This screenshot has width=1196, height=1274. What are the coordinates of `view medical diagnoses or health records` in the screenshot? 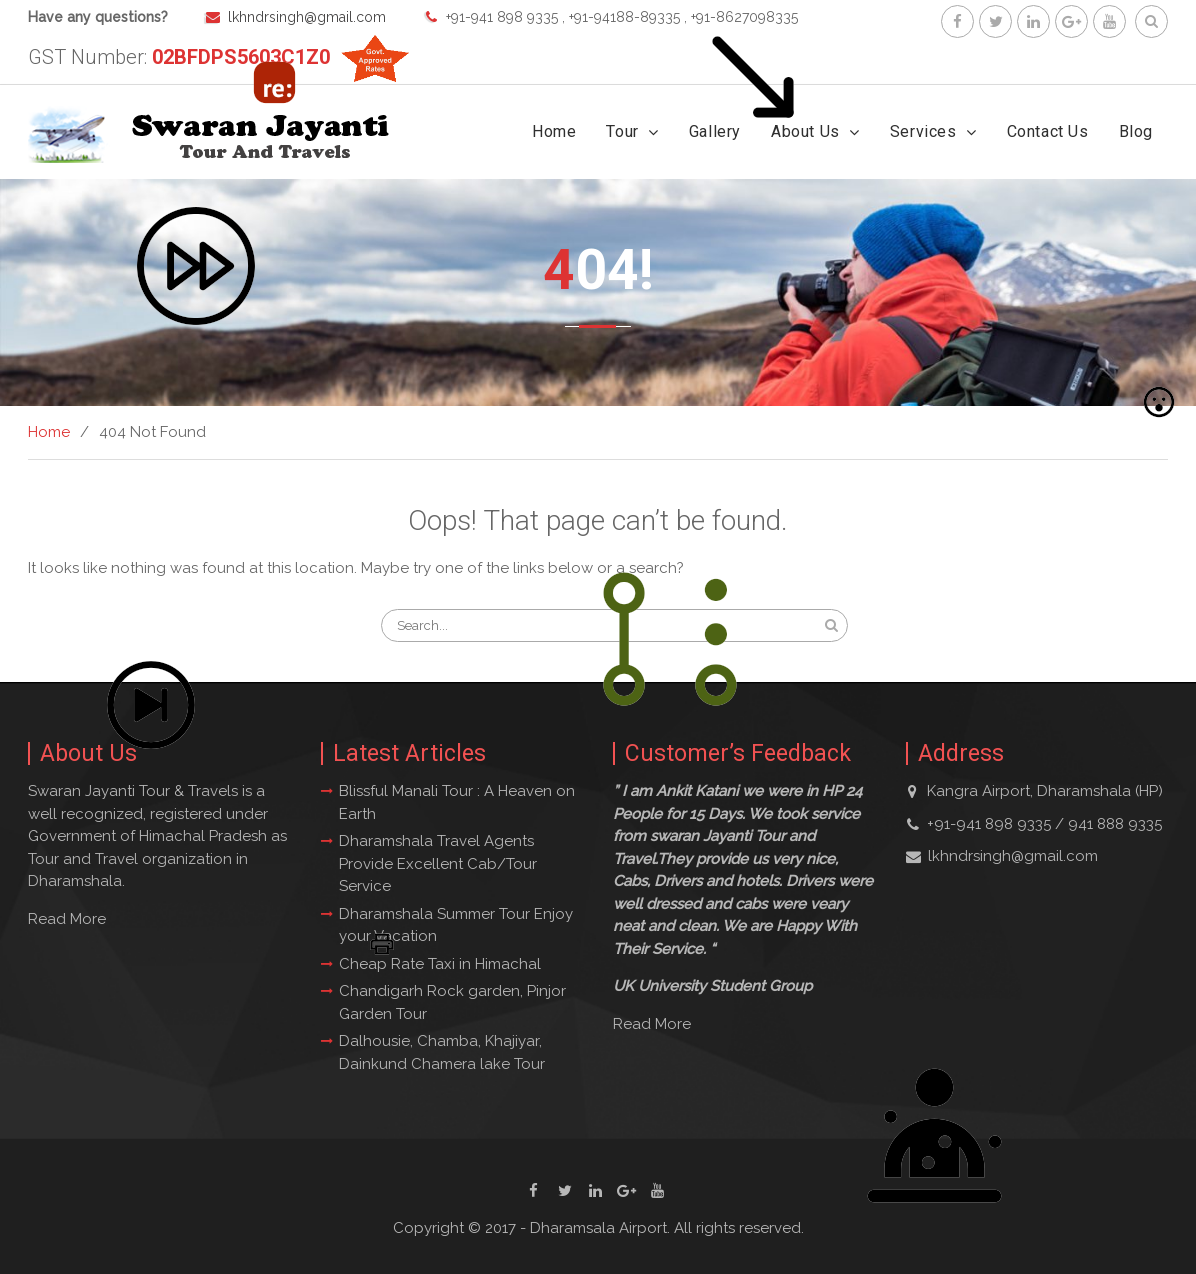 It's located at (934, 1135).